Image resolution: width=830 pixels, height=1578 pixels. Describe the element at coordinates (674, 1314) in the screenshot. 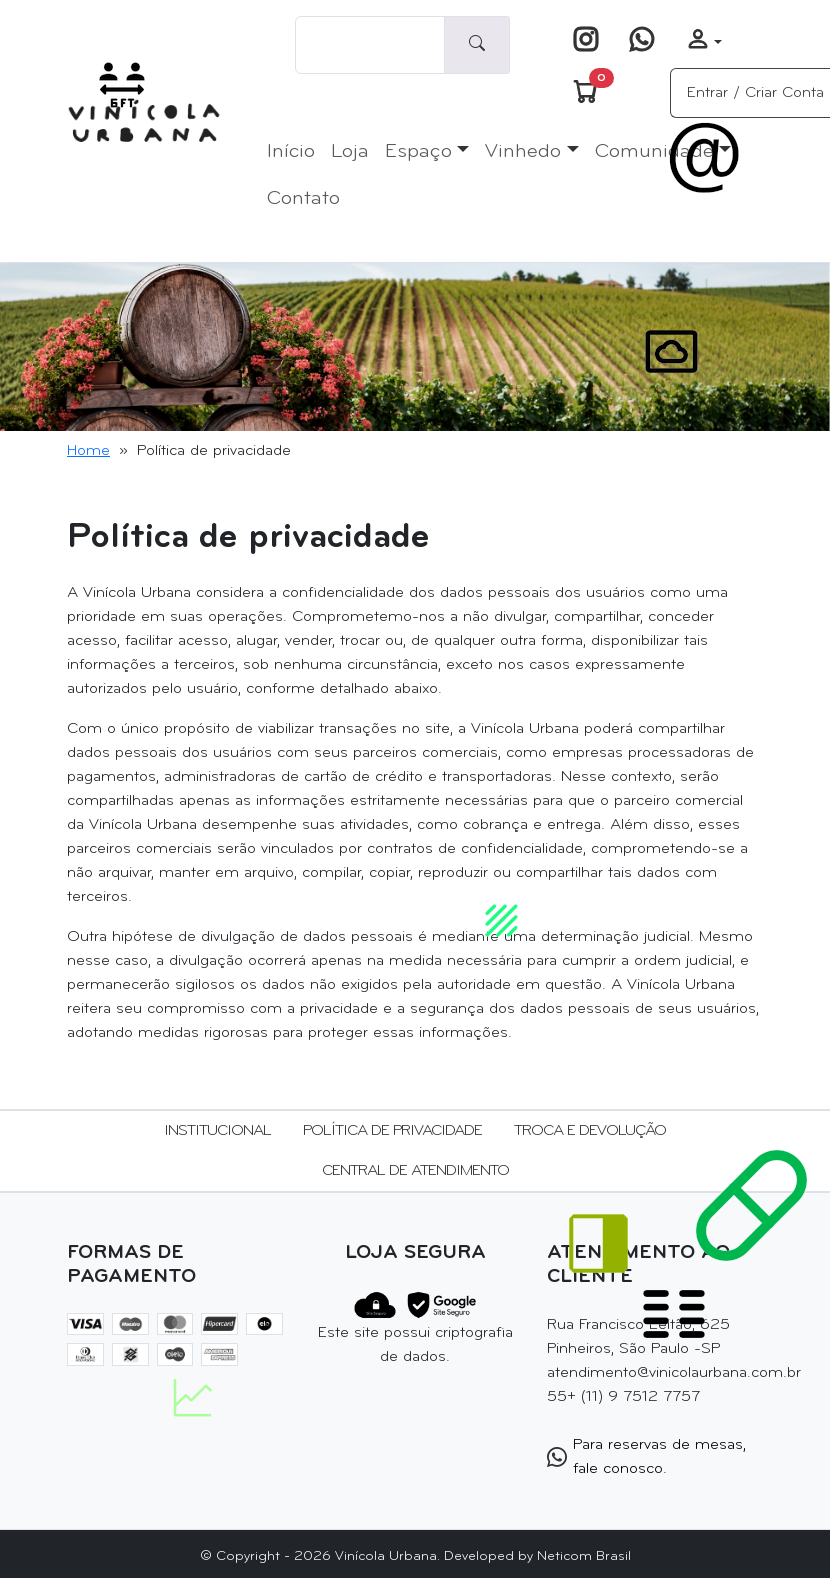

I see `switch to column view layout` at that location.